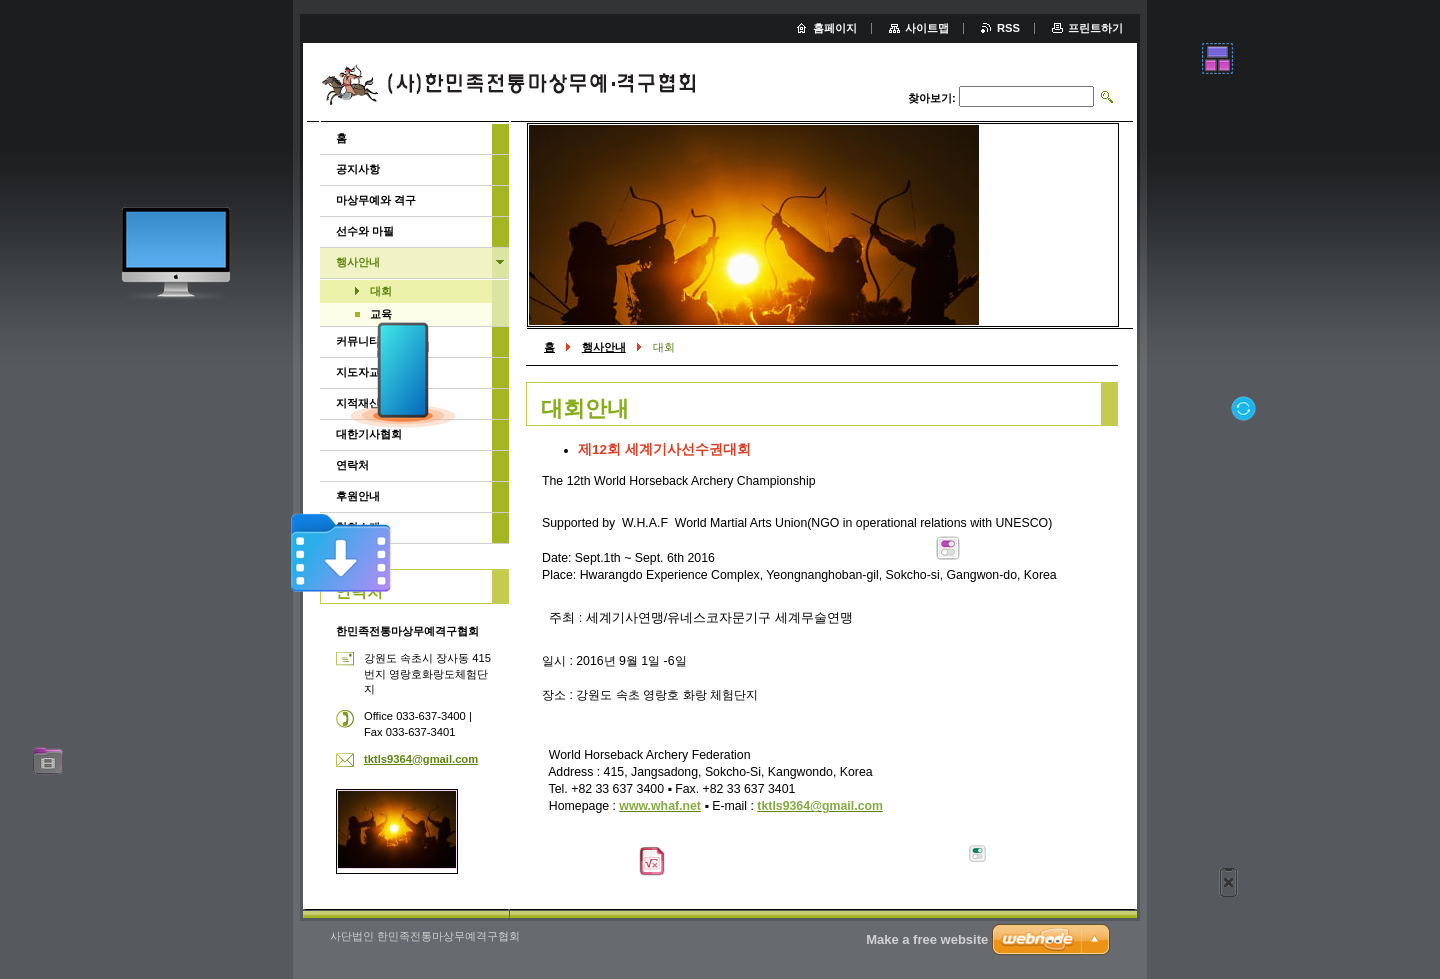 Image resolution: width=1440 pixels, height=979 pixels. I want to click on open your videos folder, so click(48, 760).